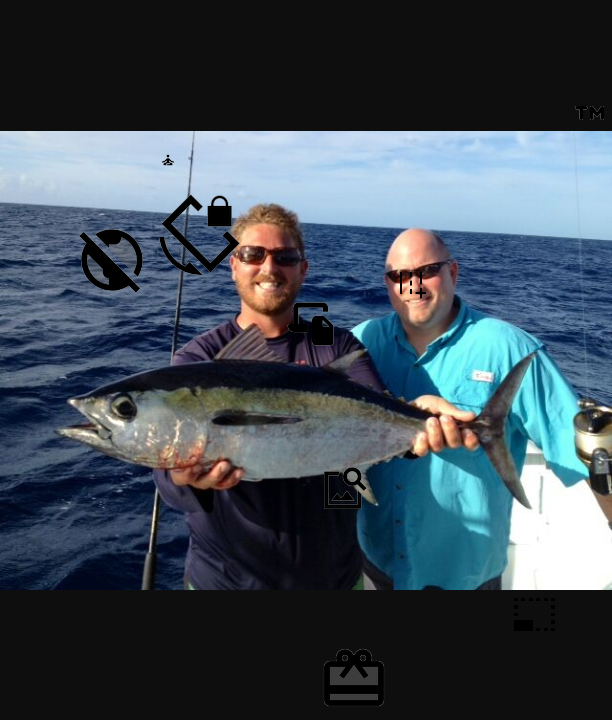 The image size is (612, 720). I want to click on search by image or photo, so click(345, 488).